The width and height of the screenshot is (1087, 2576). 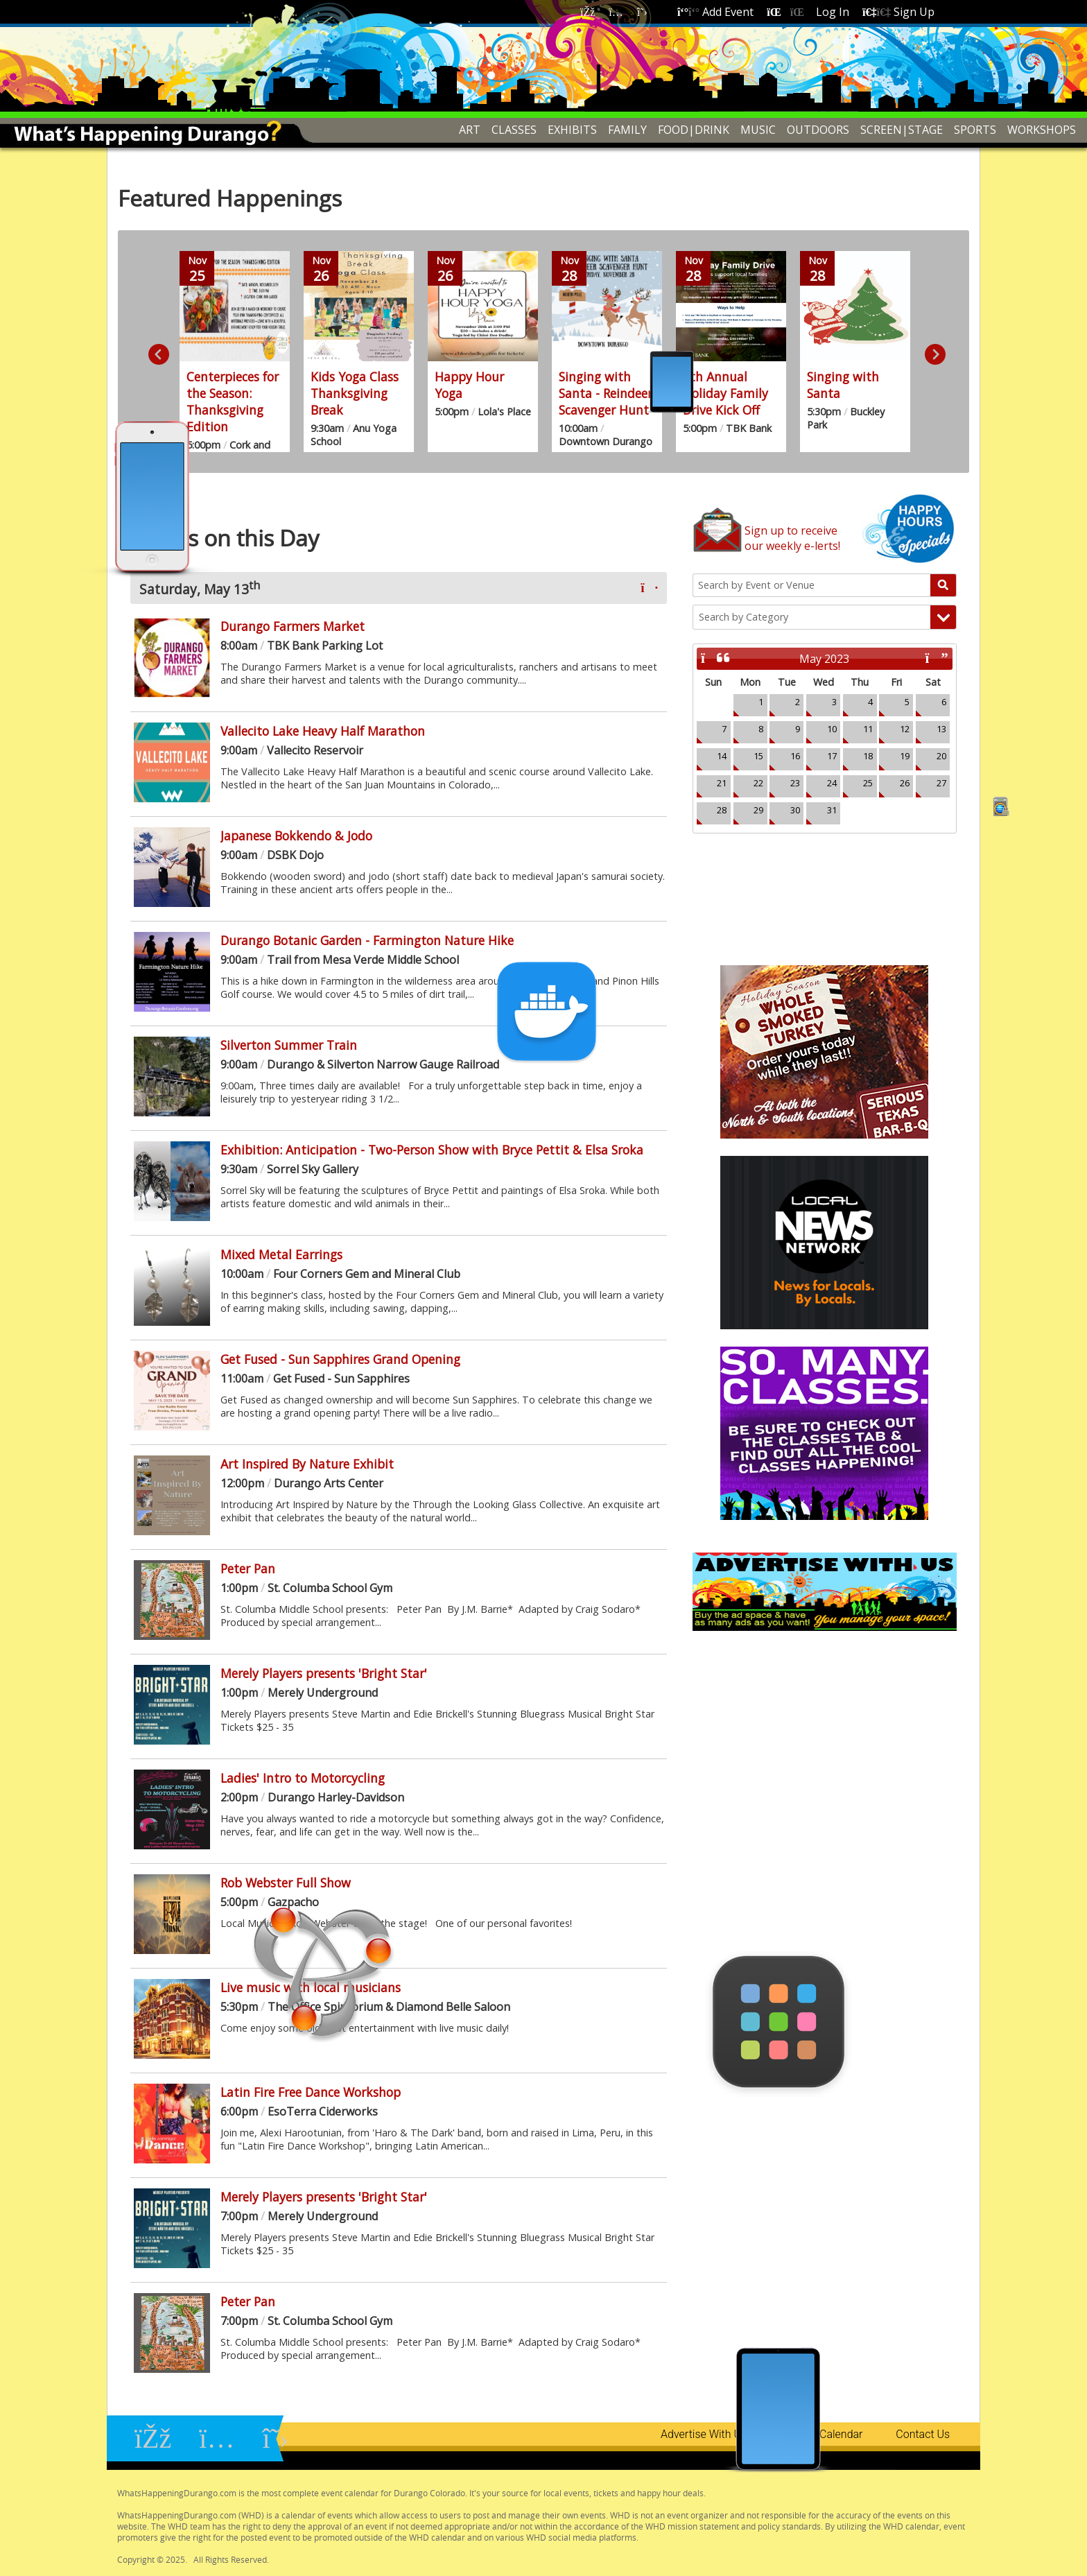 What do you see at coordinates (322, 1973) in the screenshot?
I see `access bonjour network discovery settings` at bounding box center [322, 1973].